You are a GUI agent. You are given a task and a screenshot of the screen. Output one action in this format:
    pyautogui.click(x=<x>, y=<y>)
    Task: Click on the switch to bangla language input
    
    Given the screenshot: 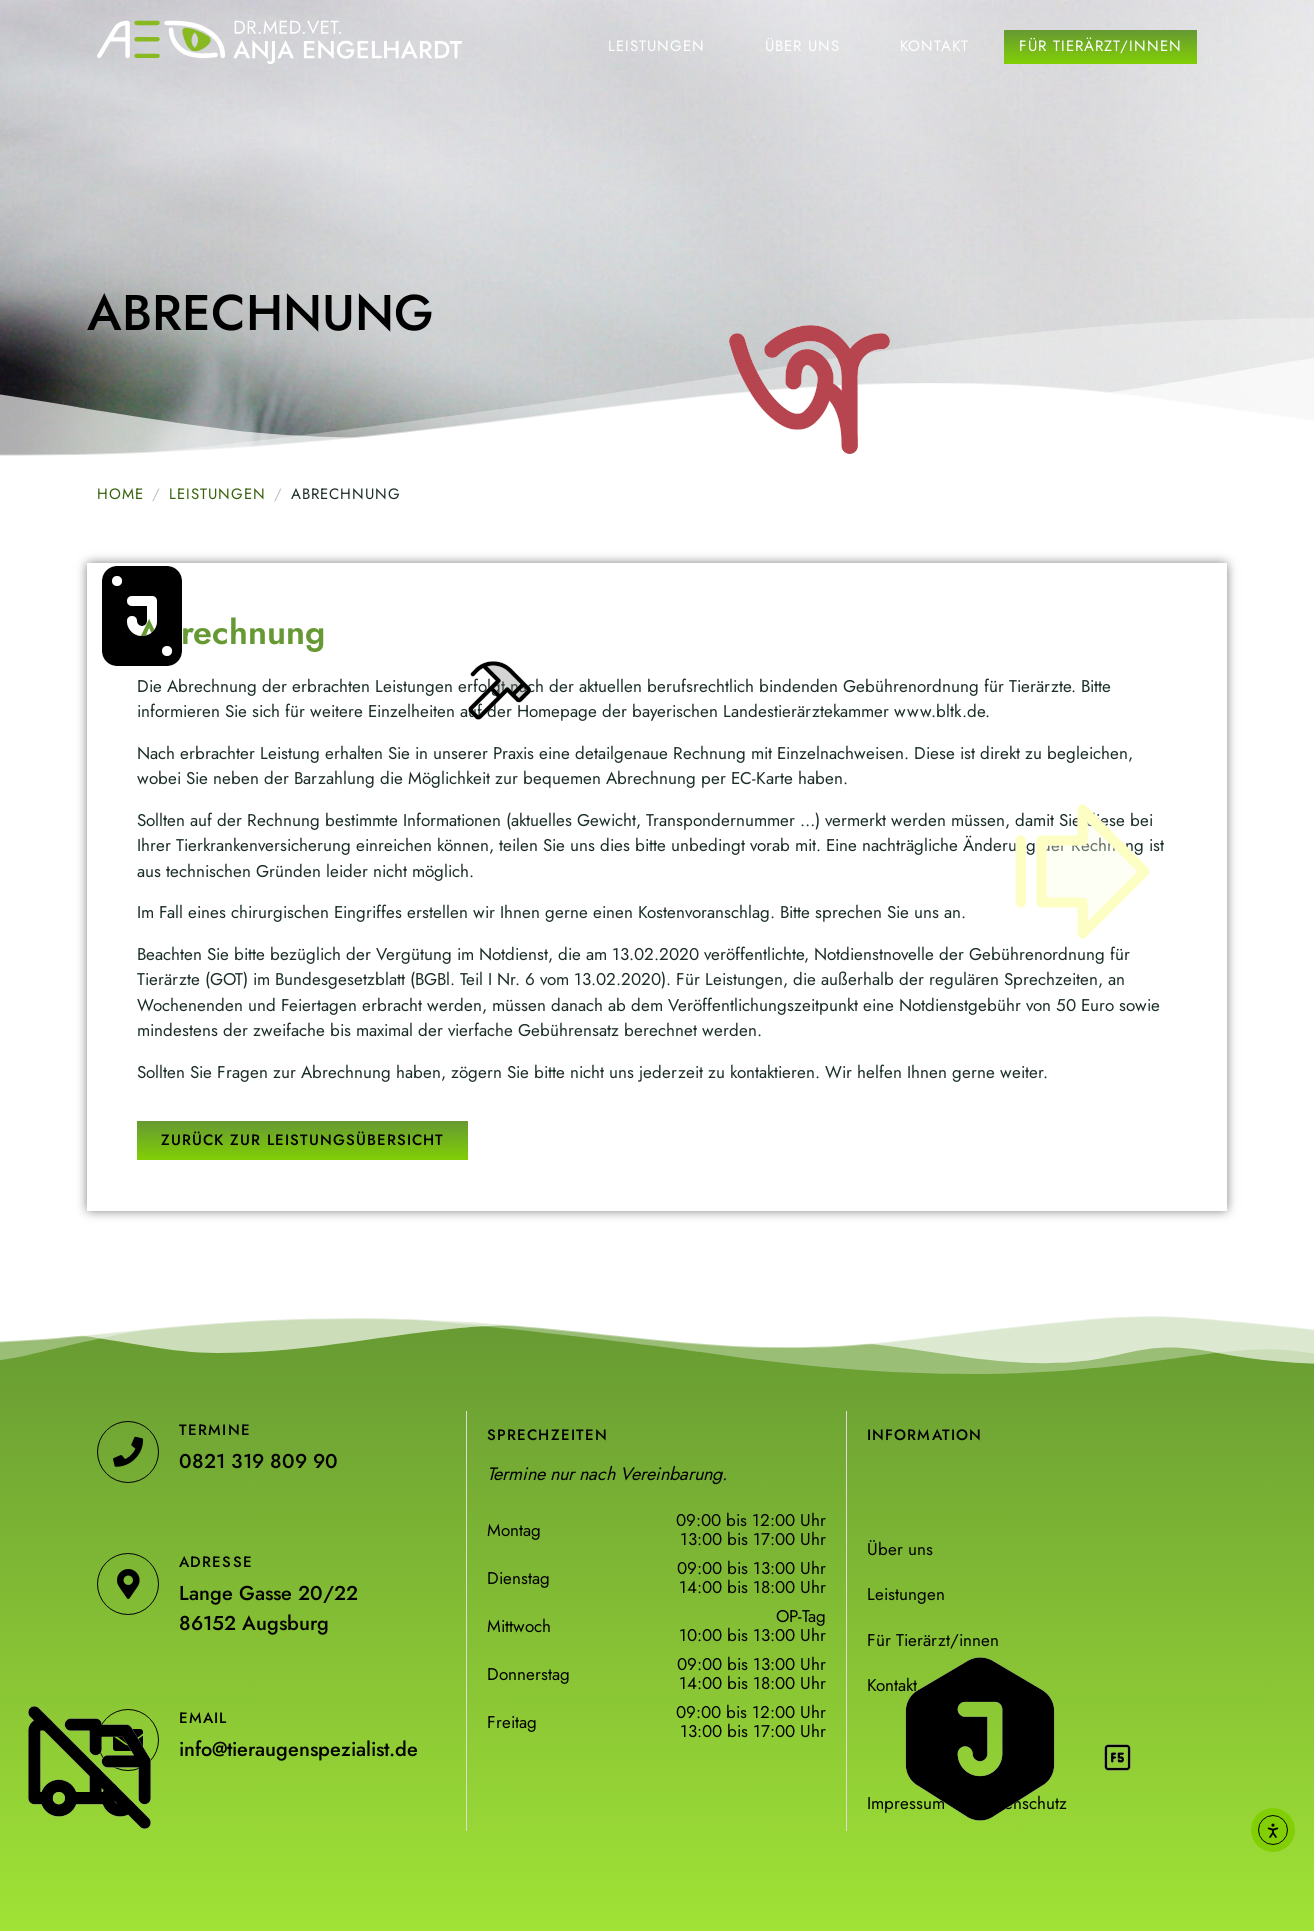 What is the action you would take?
    pyautogui.click(x=809, y=389)
    